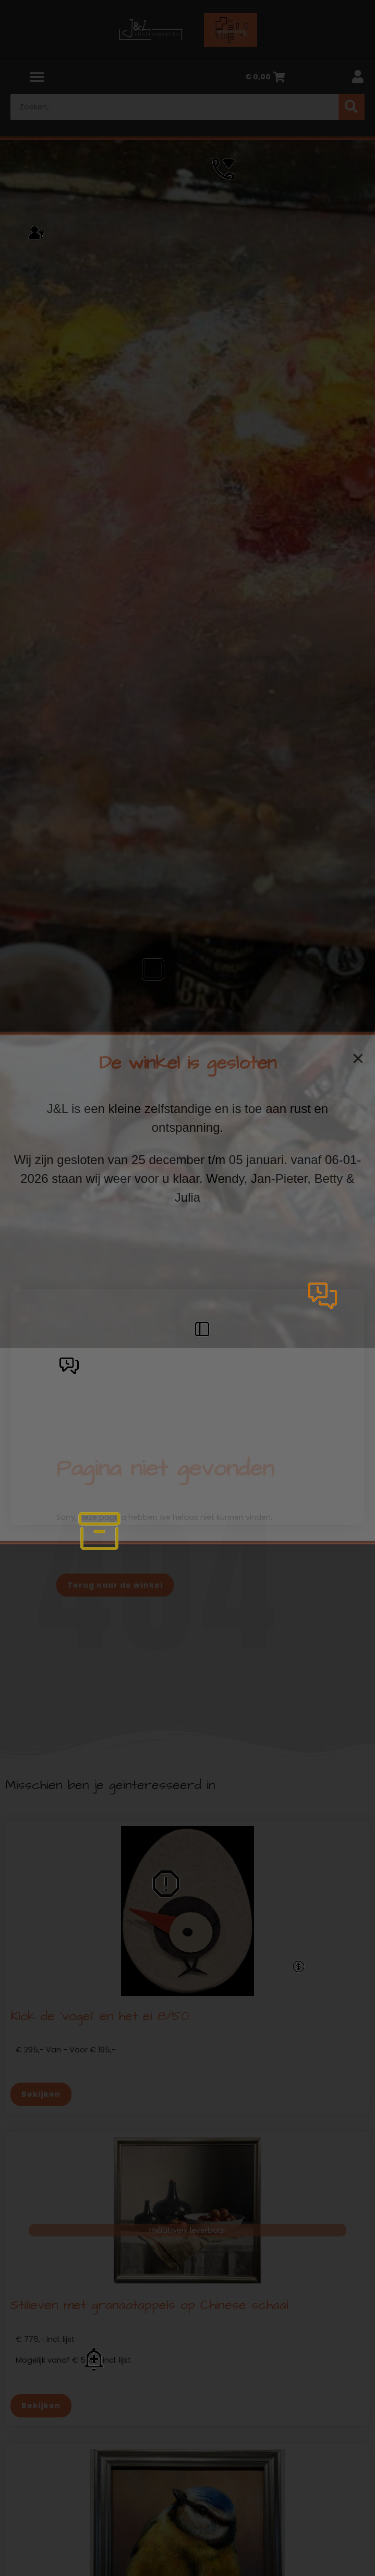 Image resolution: width=375 pixels, height=2576 pixels. I want to click on manage passkey authentication for your account, so click(36, 233).